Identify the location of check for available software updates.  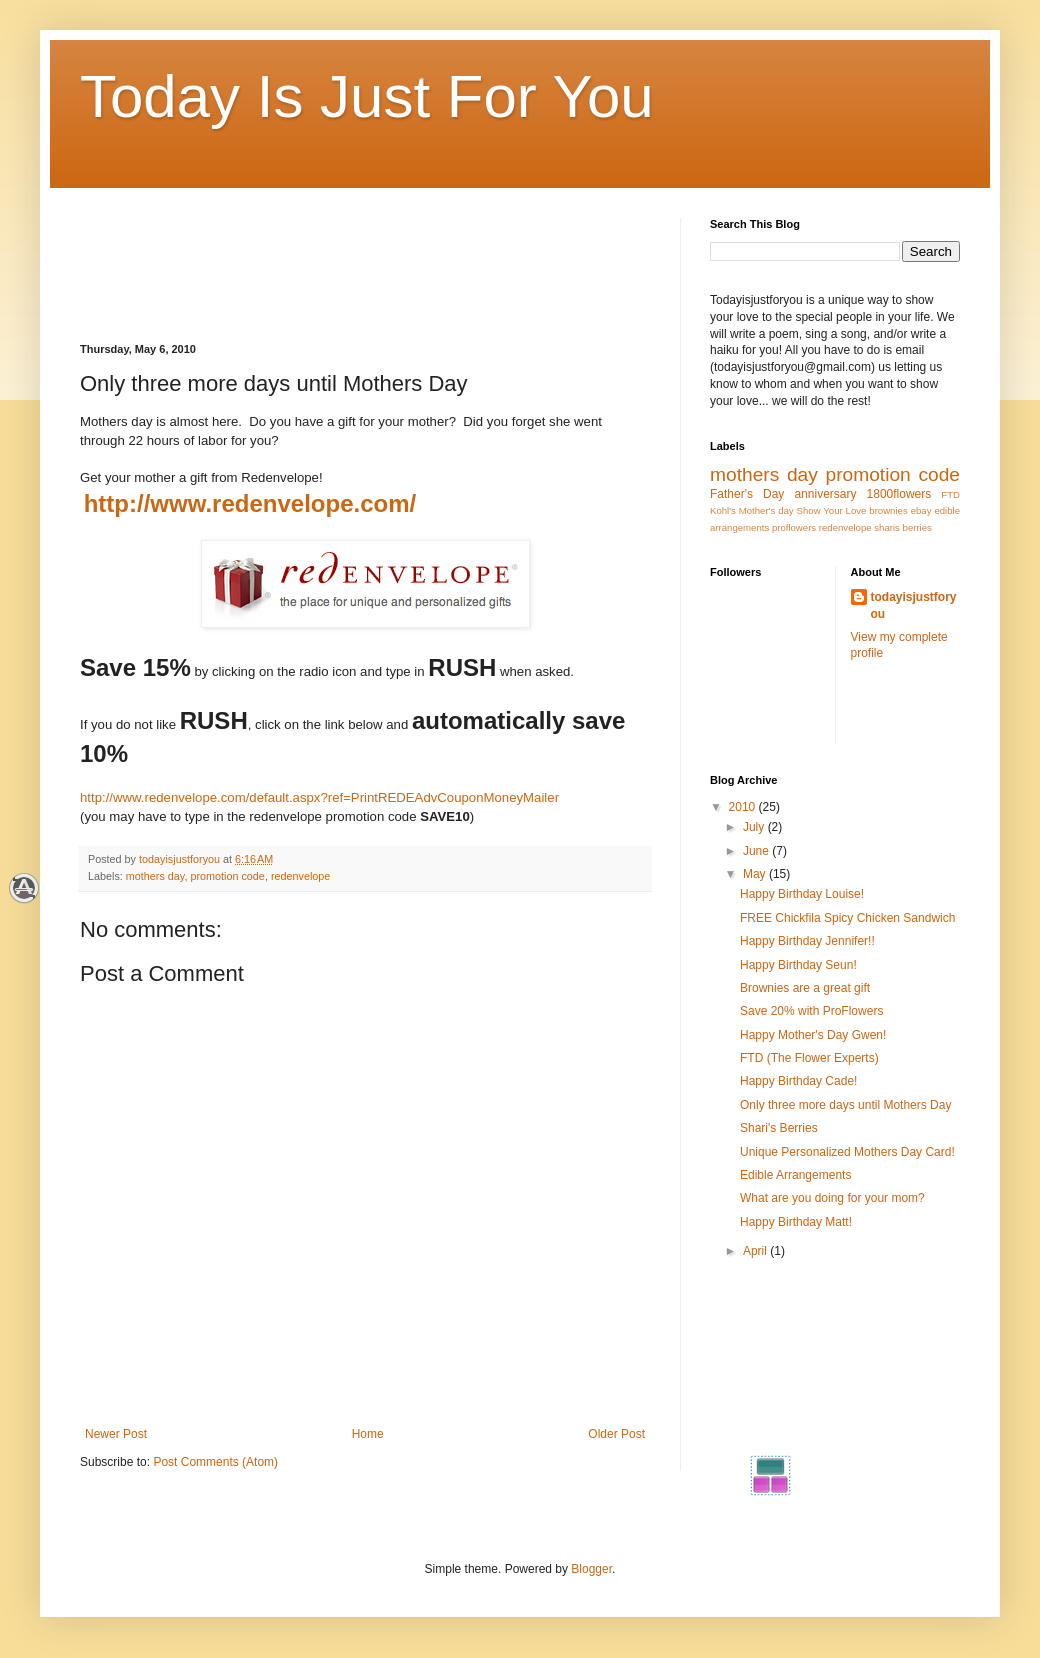
(24, 888).